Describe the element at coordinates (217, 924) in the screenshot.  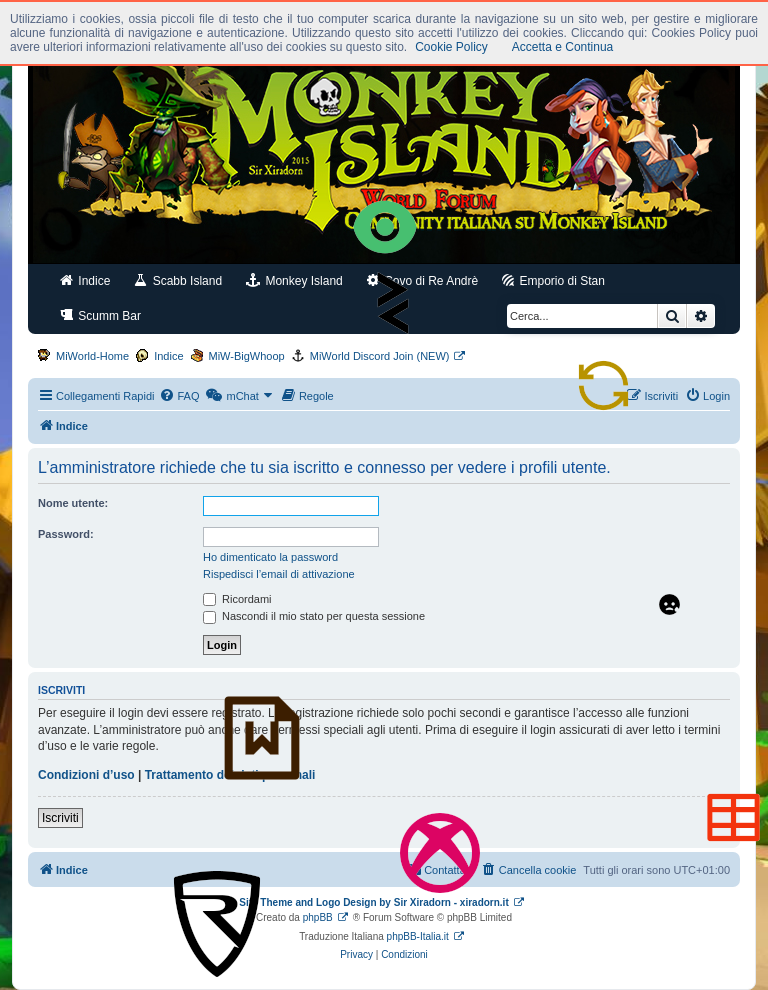
I see `Rimac Automobili company logo` at that location.